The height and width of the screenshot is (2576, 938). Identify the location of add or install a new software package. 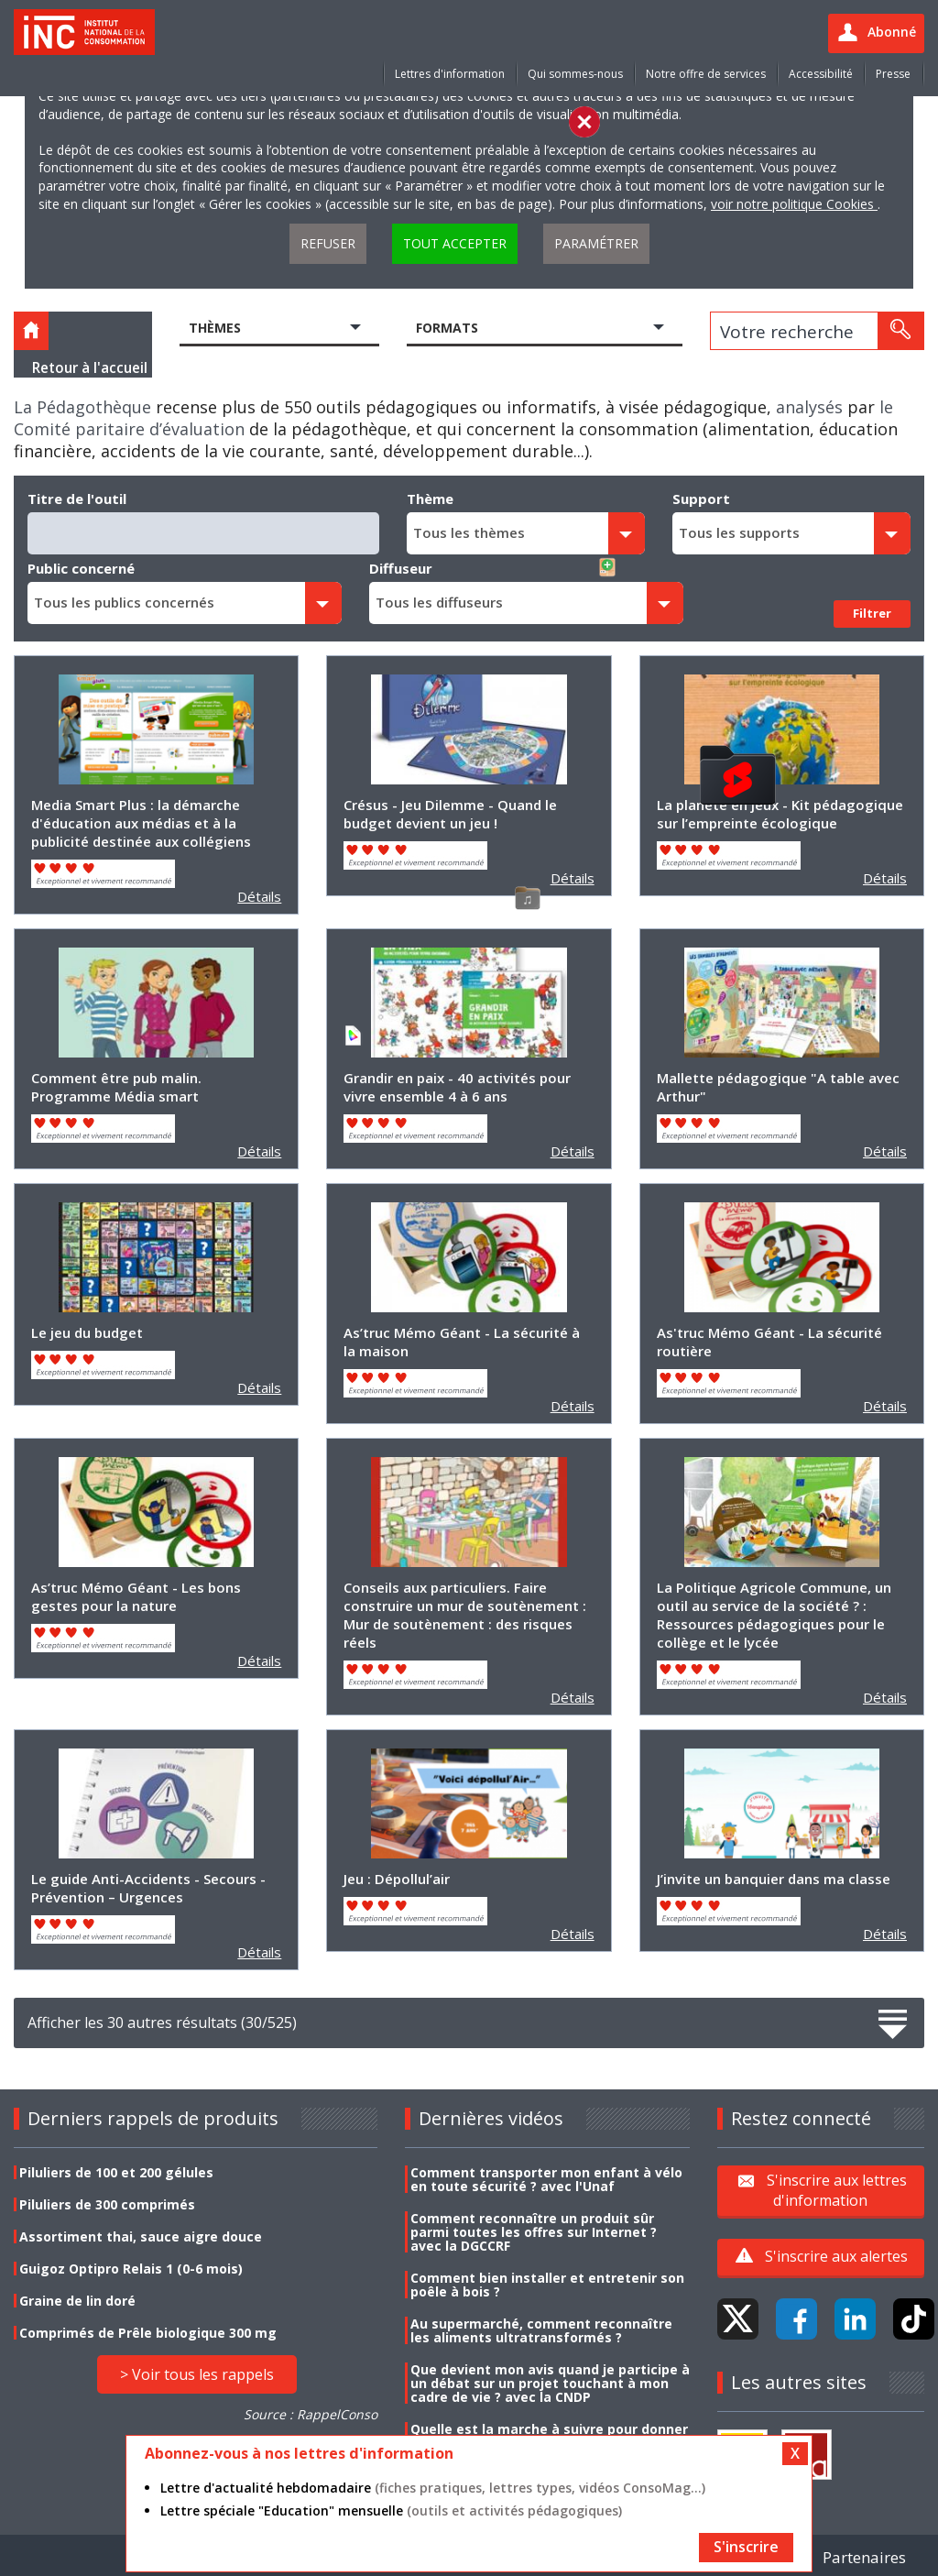
(607, 567).